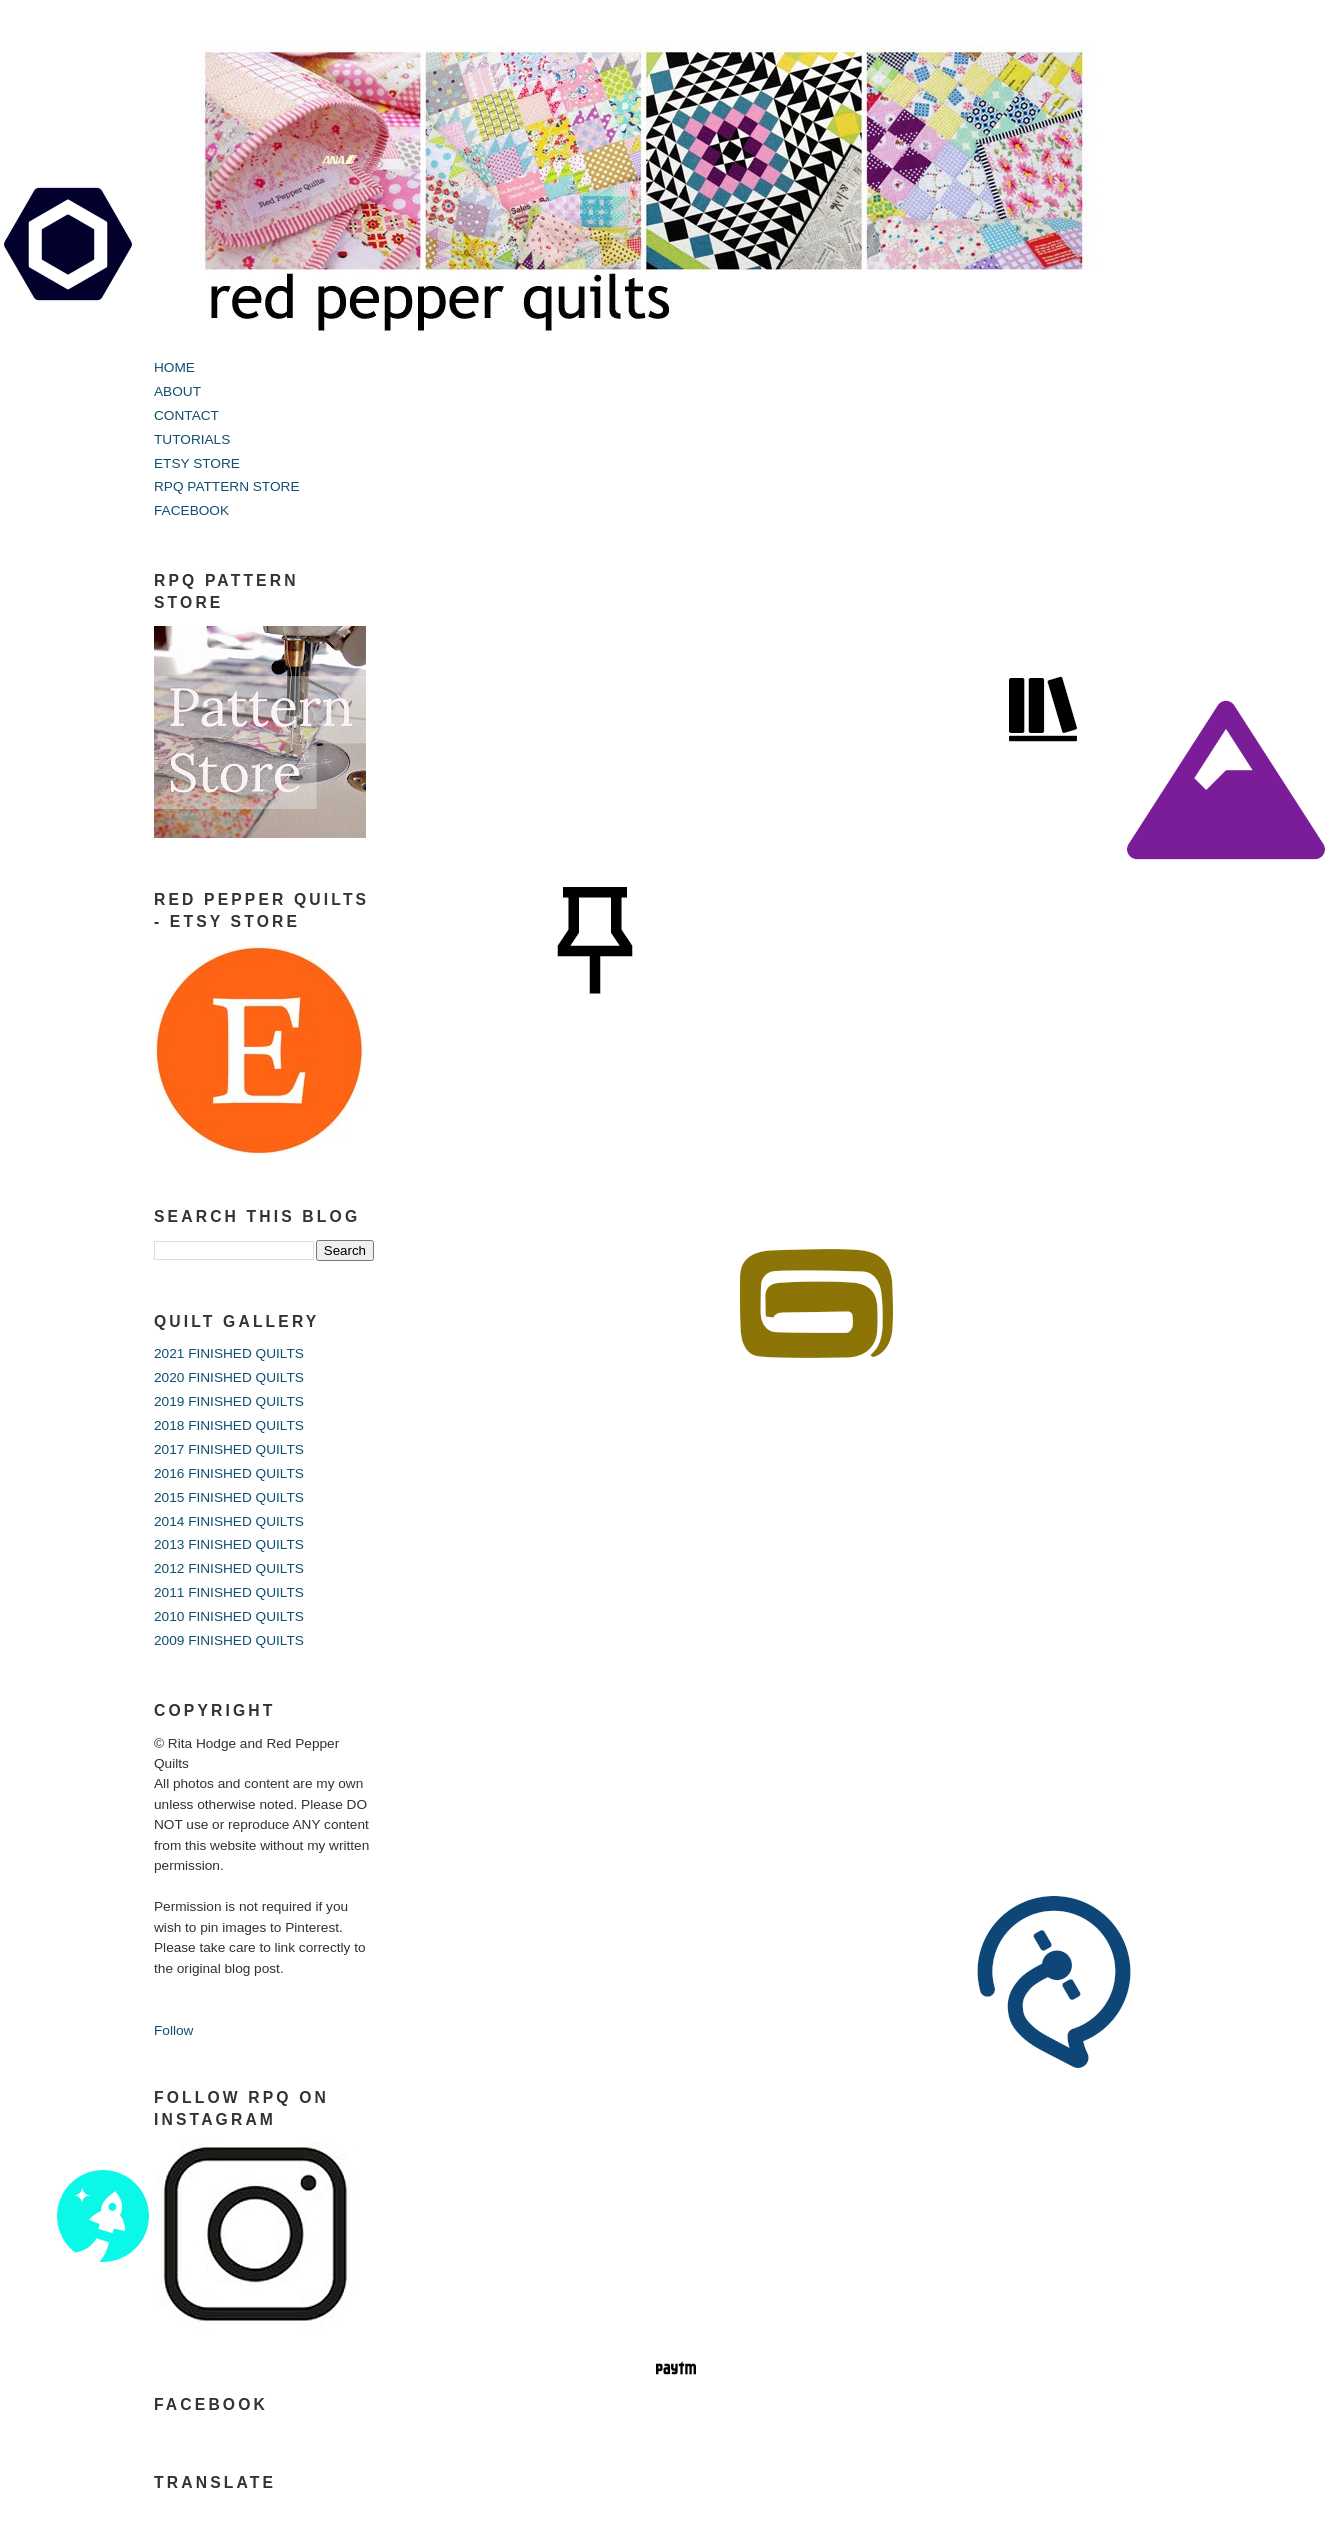 This screenshot has height=2548, width=1328. I want to click on snowpack javascript build tool logo, so click(1226, 780).